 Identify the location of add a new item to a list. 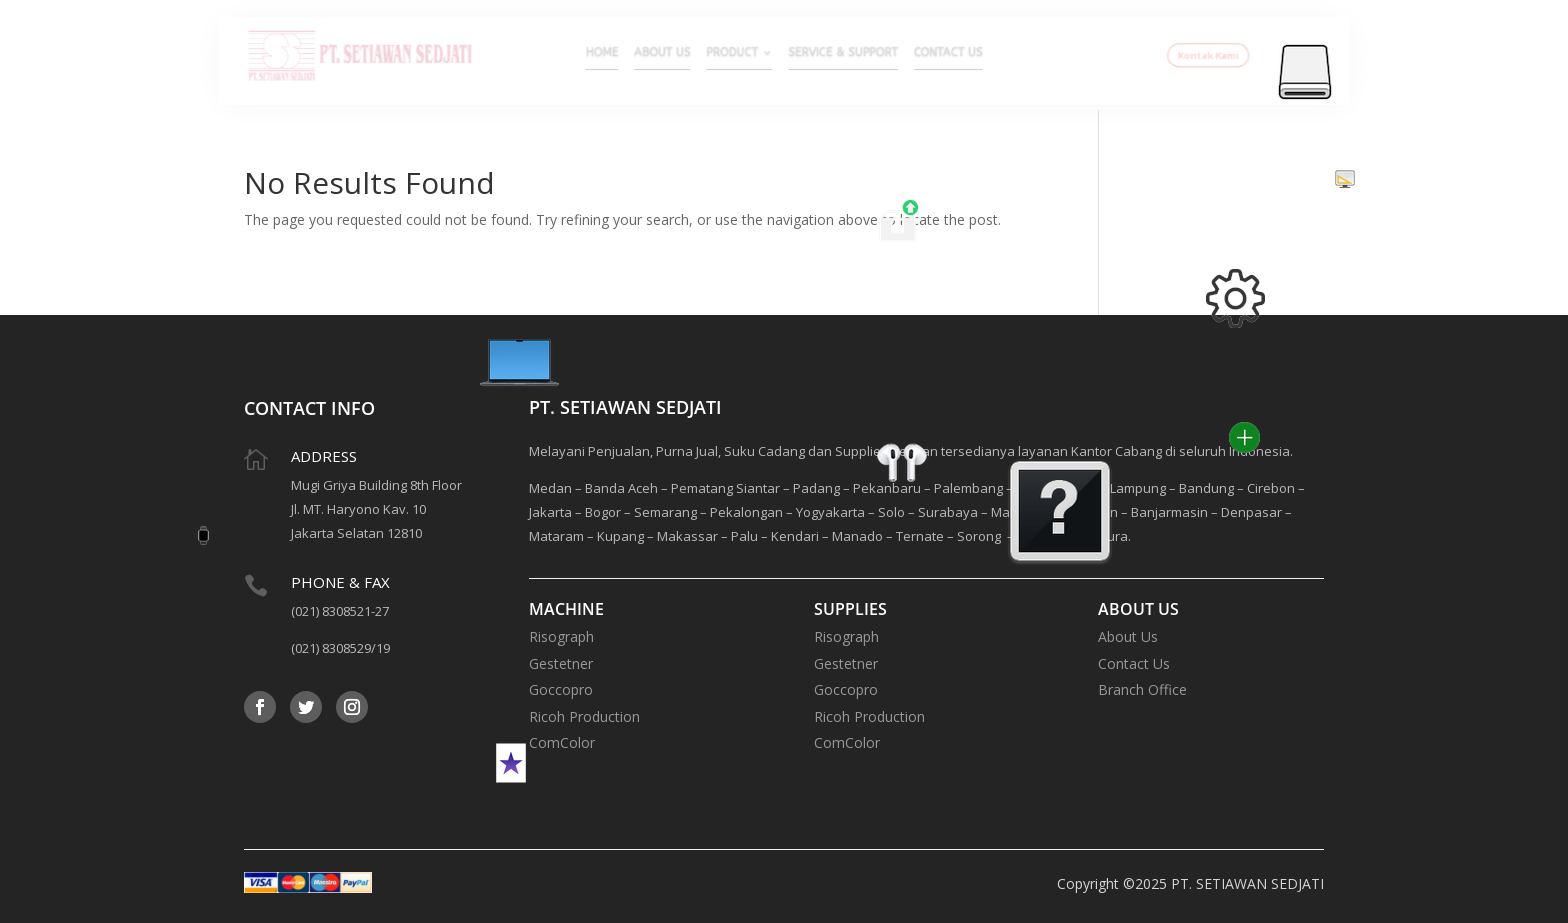
(1244, 437).